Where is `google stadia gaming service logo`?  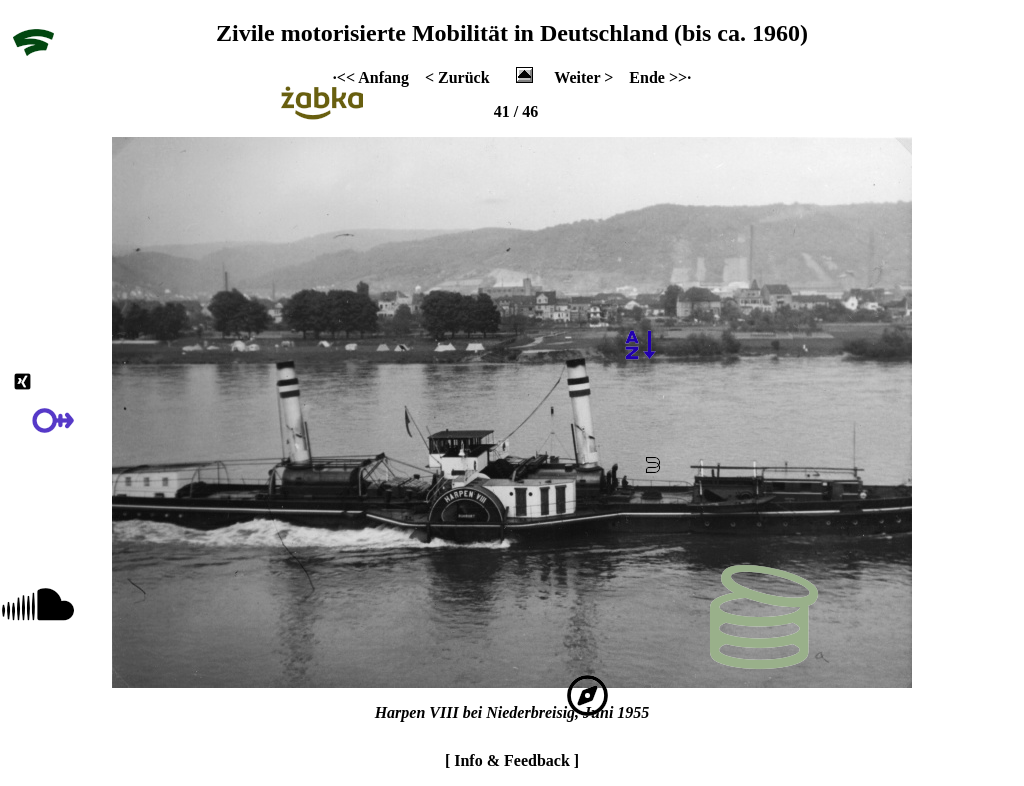
google stadia gaming service logo is located at coordinates (33, 42).